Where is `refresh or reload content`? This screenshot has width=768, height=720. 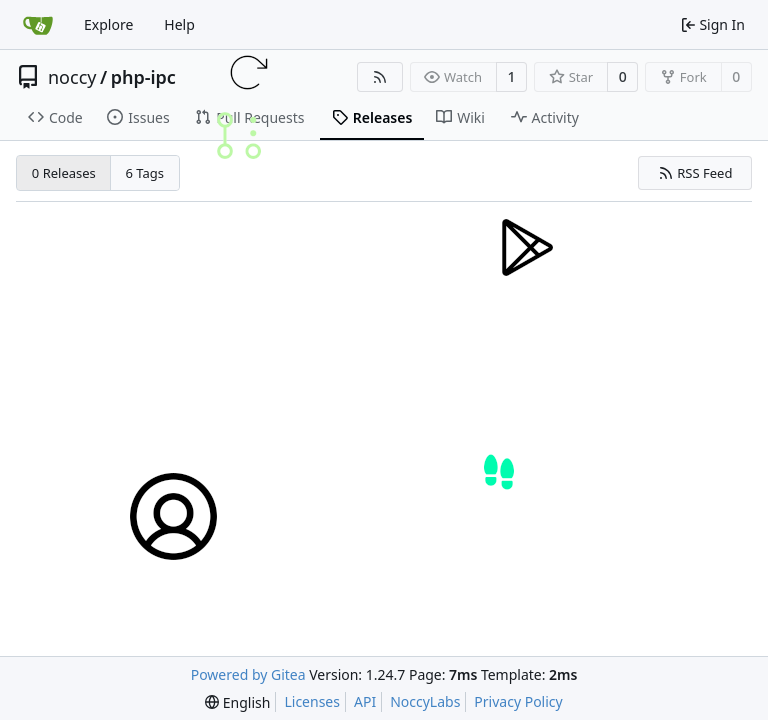 refresh or reload content is located at coordinates (247, 72).